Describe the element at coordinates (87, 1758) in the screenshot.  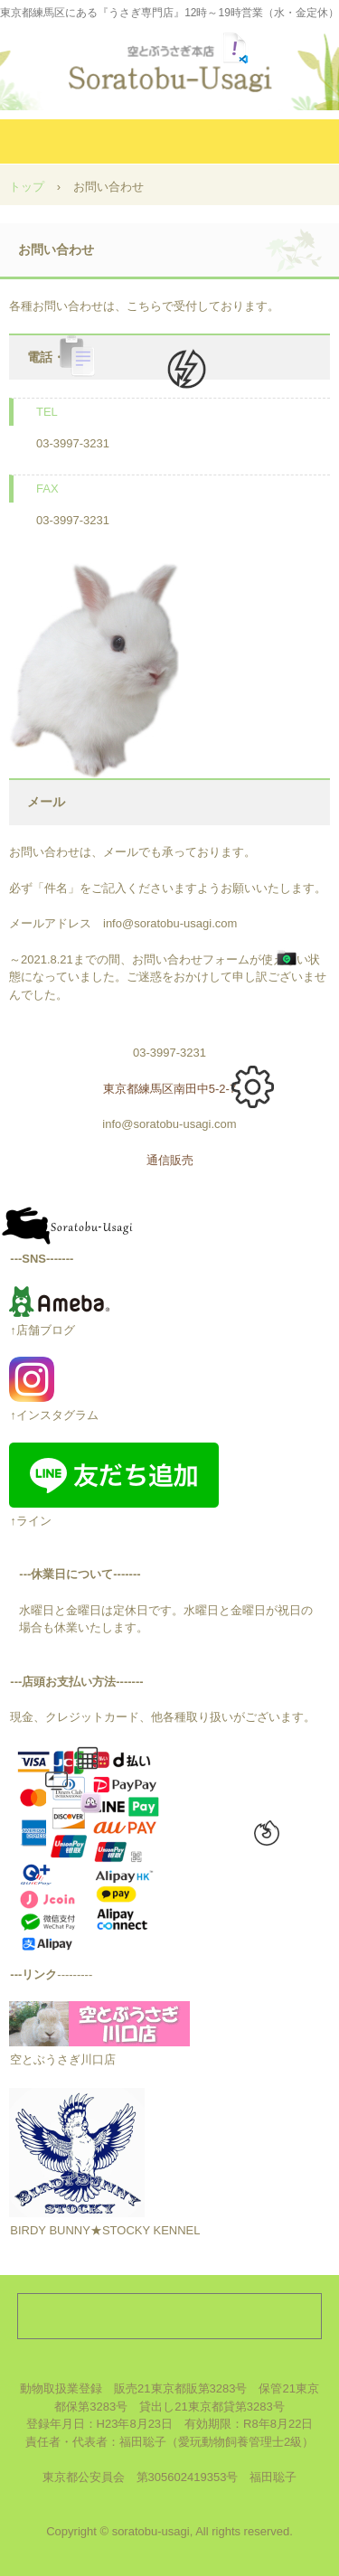
I see `open the calculator app` at that location.